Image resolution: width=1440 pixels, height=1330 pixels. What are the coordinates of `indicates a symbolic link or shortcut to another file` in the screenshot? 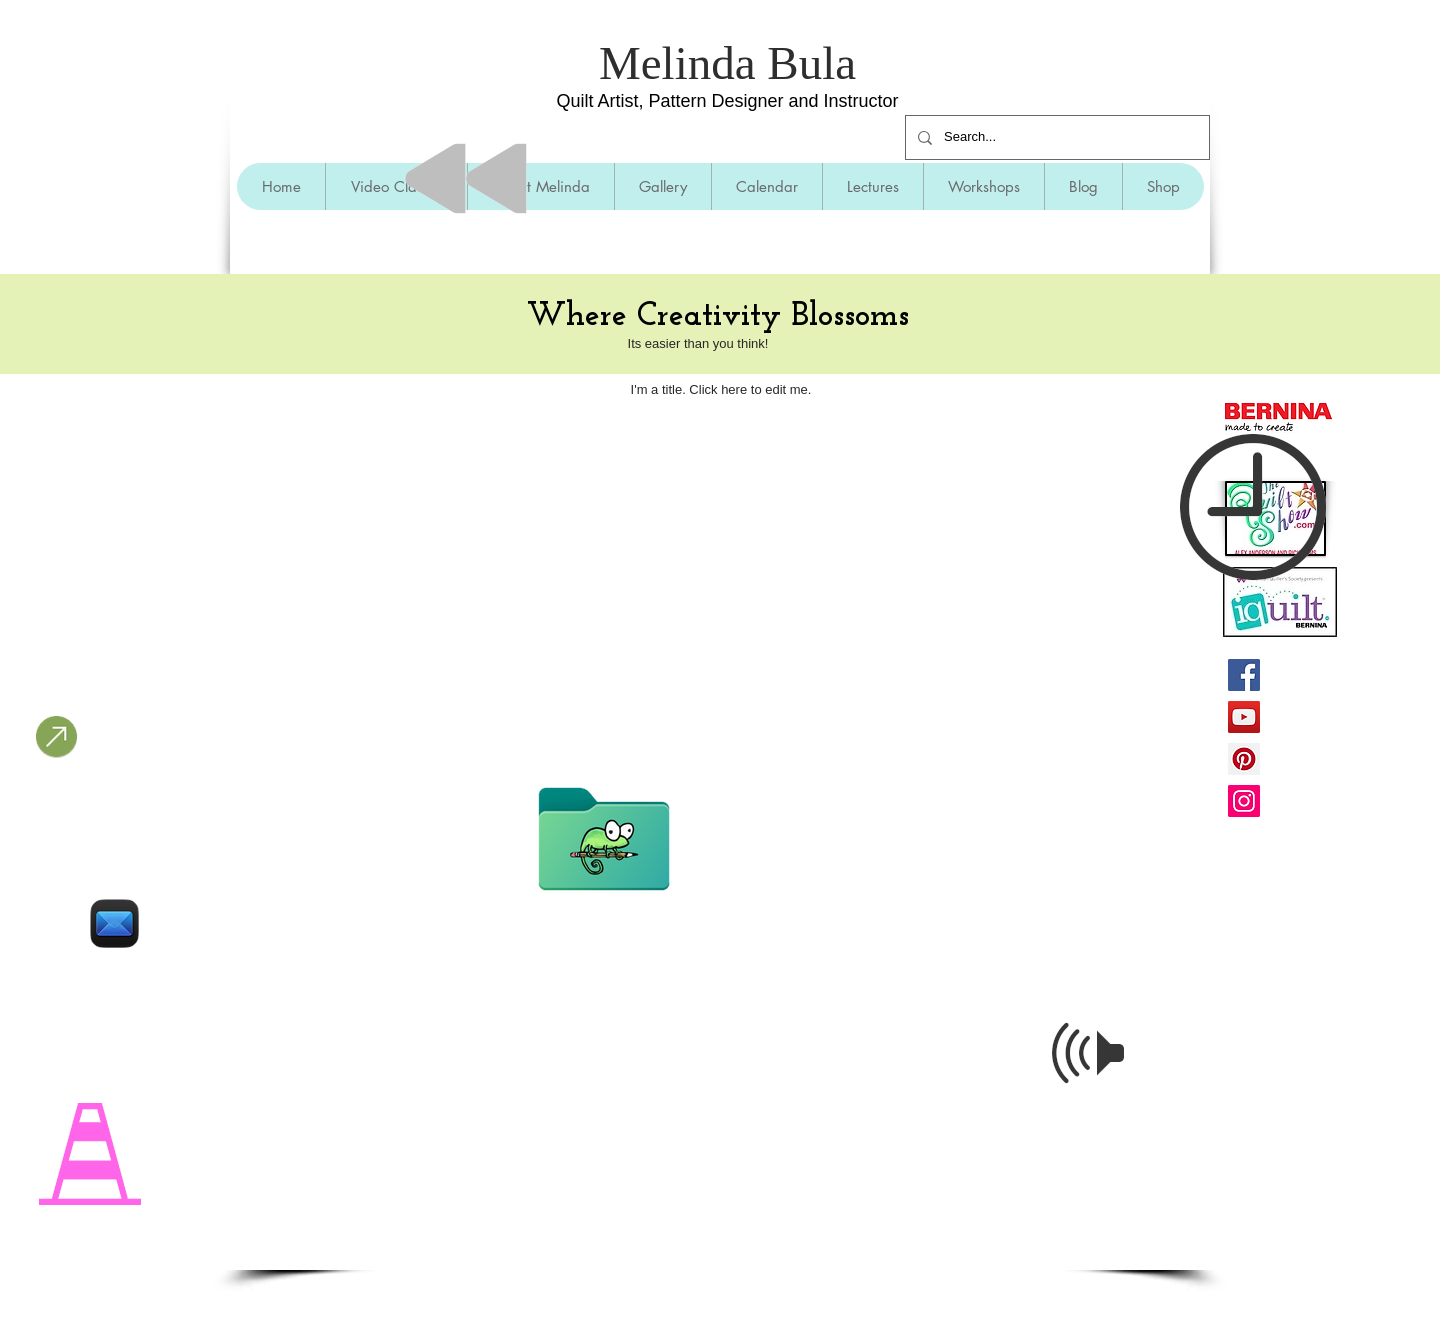 It's located at (56, 736).